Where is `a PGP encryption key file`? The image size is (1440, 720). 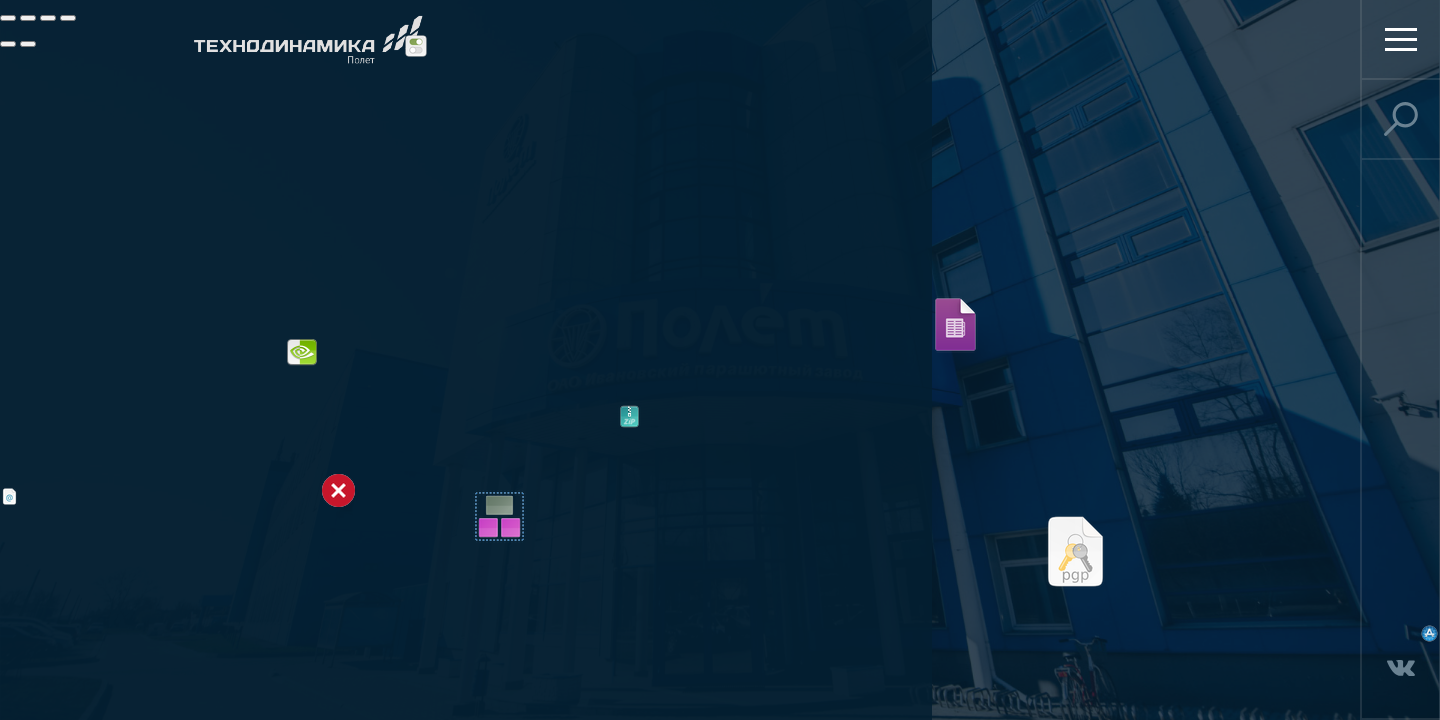 a PGP encryption key file is located at coordinates (1075, 551).